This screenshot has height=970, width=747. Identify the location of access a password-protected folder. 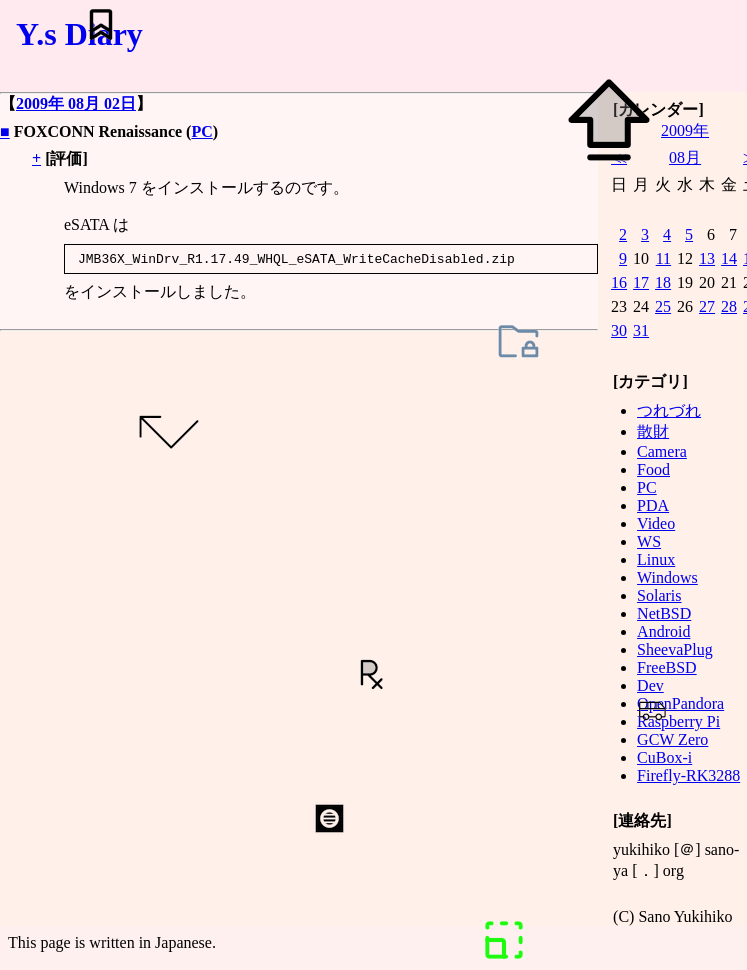
(518, 340).